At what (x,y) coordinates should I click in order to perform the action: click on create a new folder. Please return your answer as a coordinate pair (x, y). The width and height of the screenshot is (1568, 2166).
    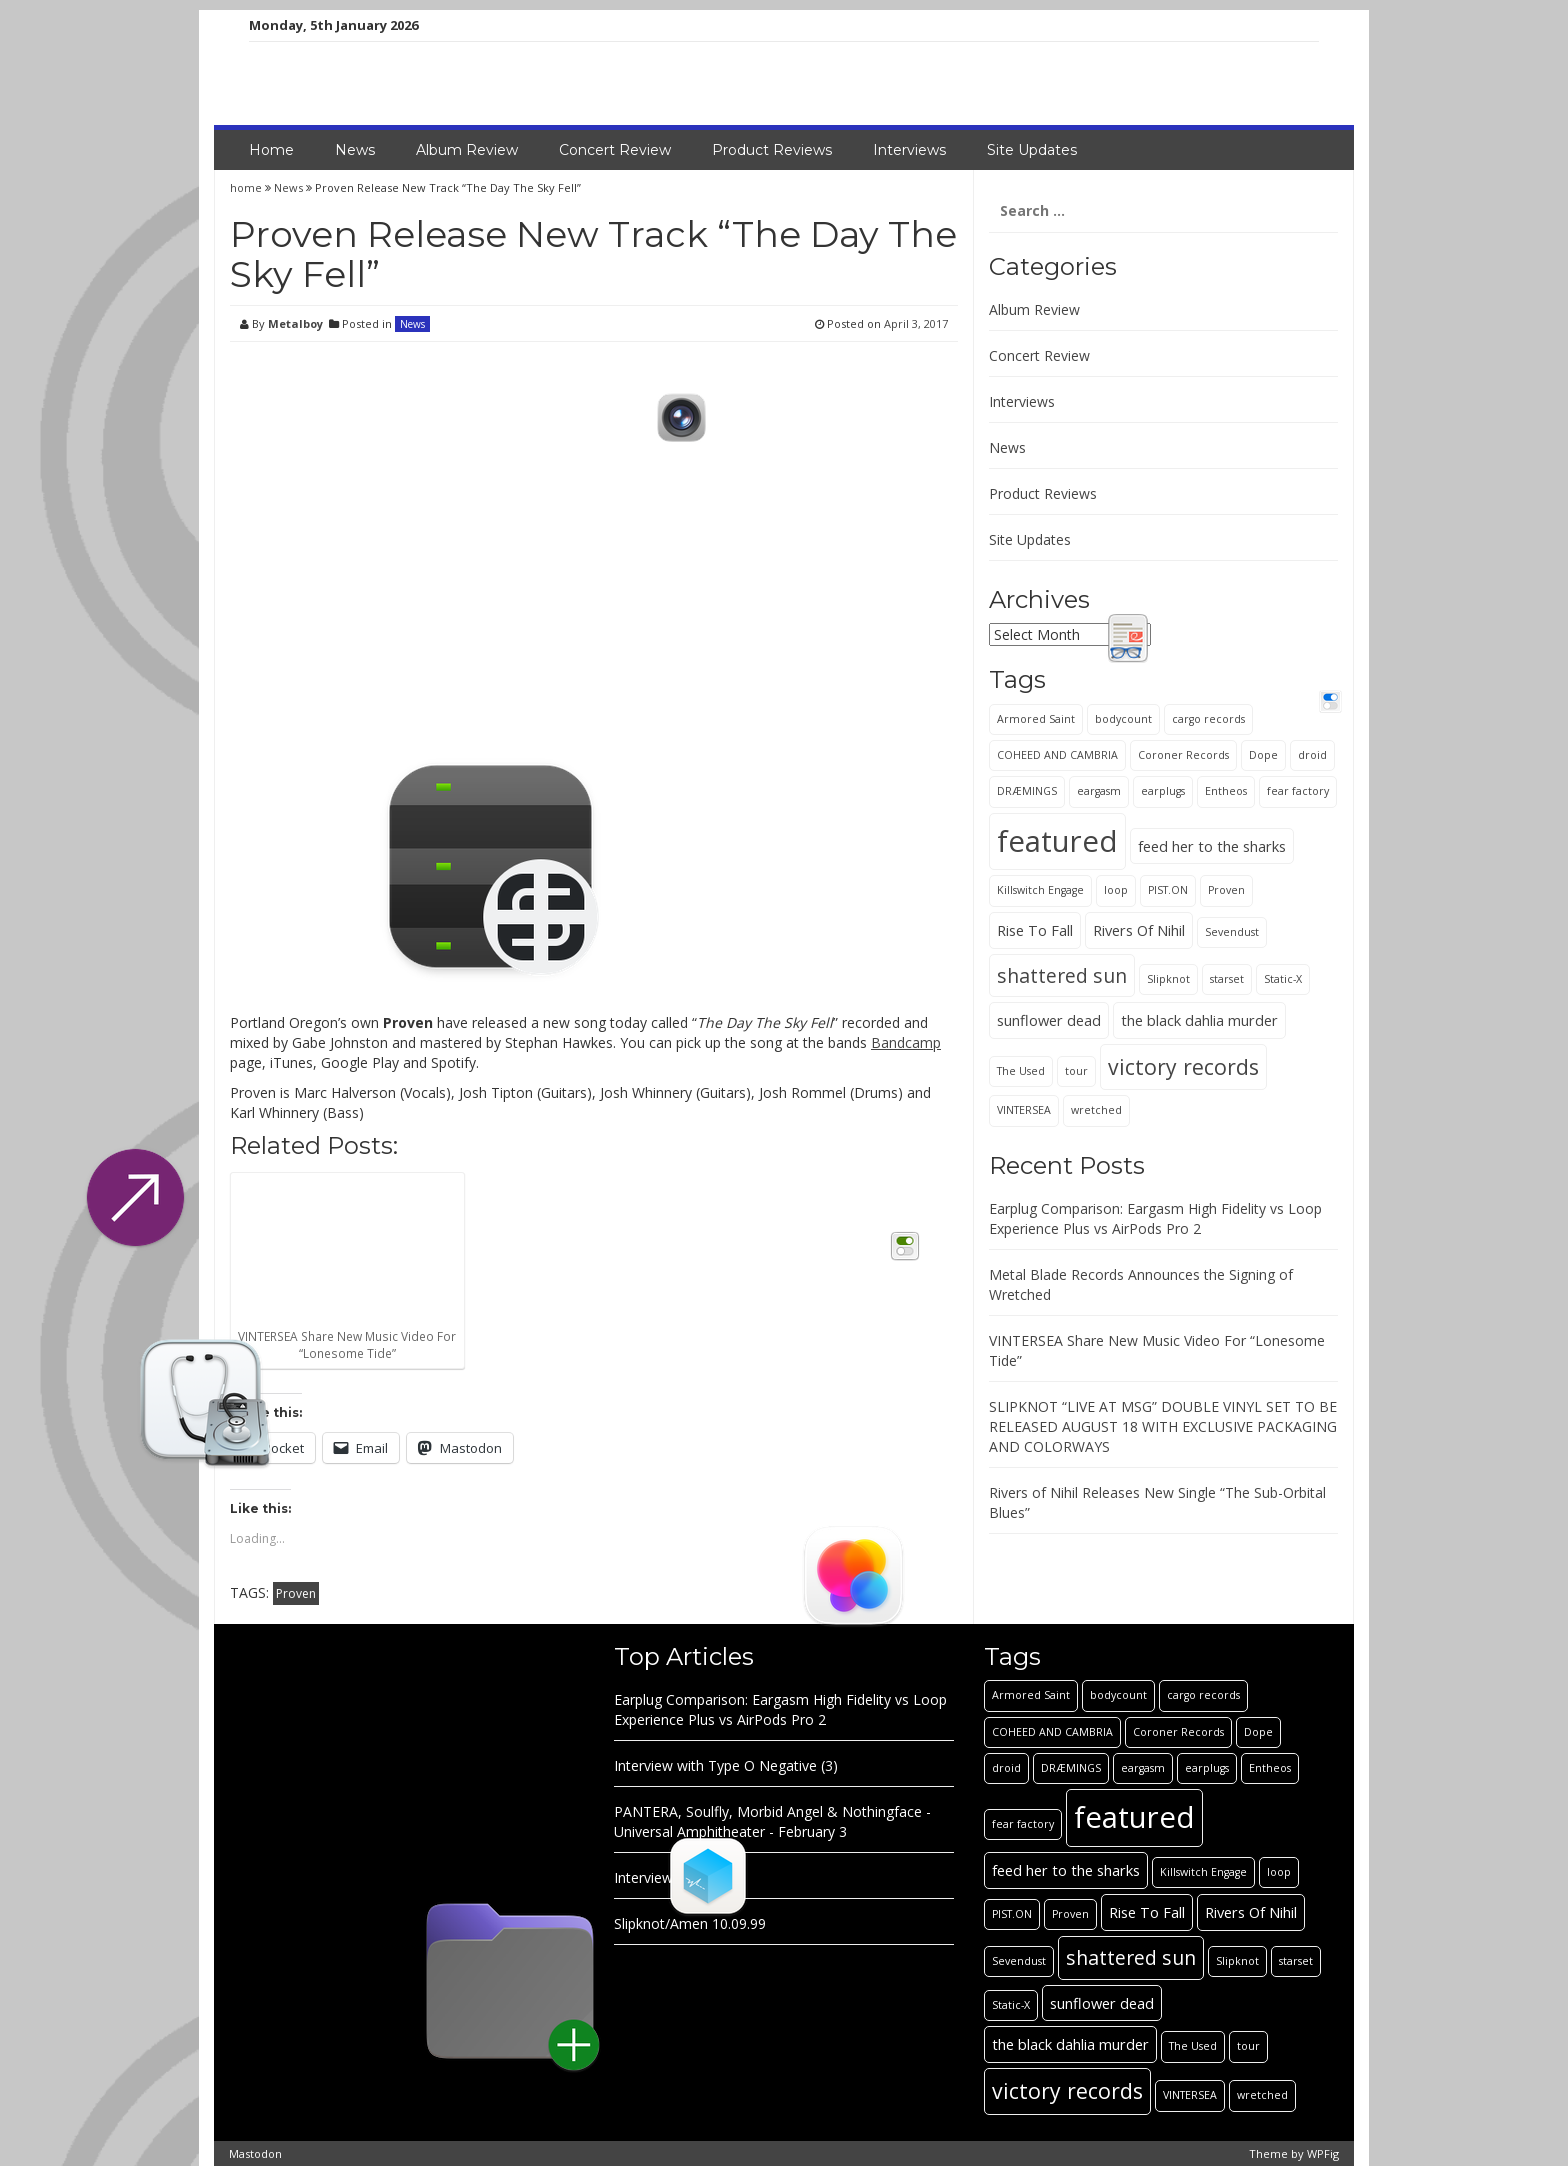
    Looking at the image, I should click on (510, 1981).